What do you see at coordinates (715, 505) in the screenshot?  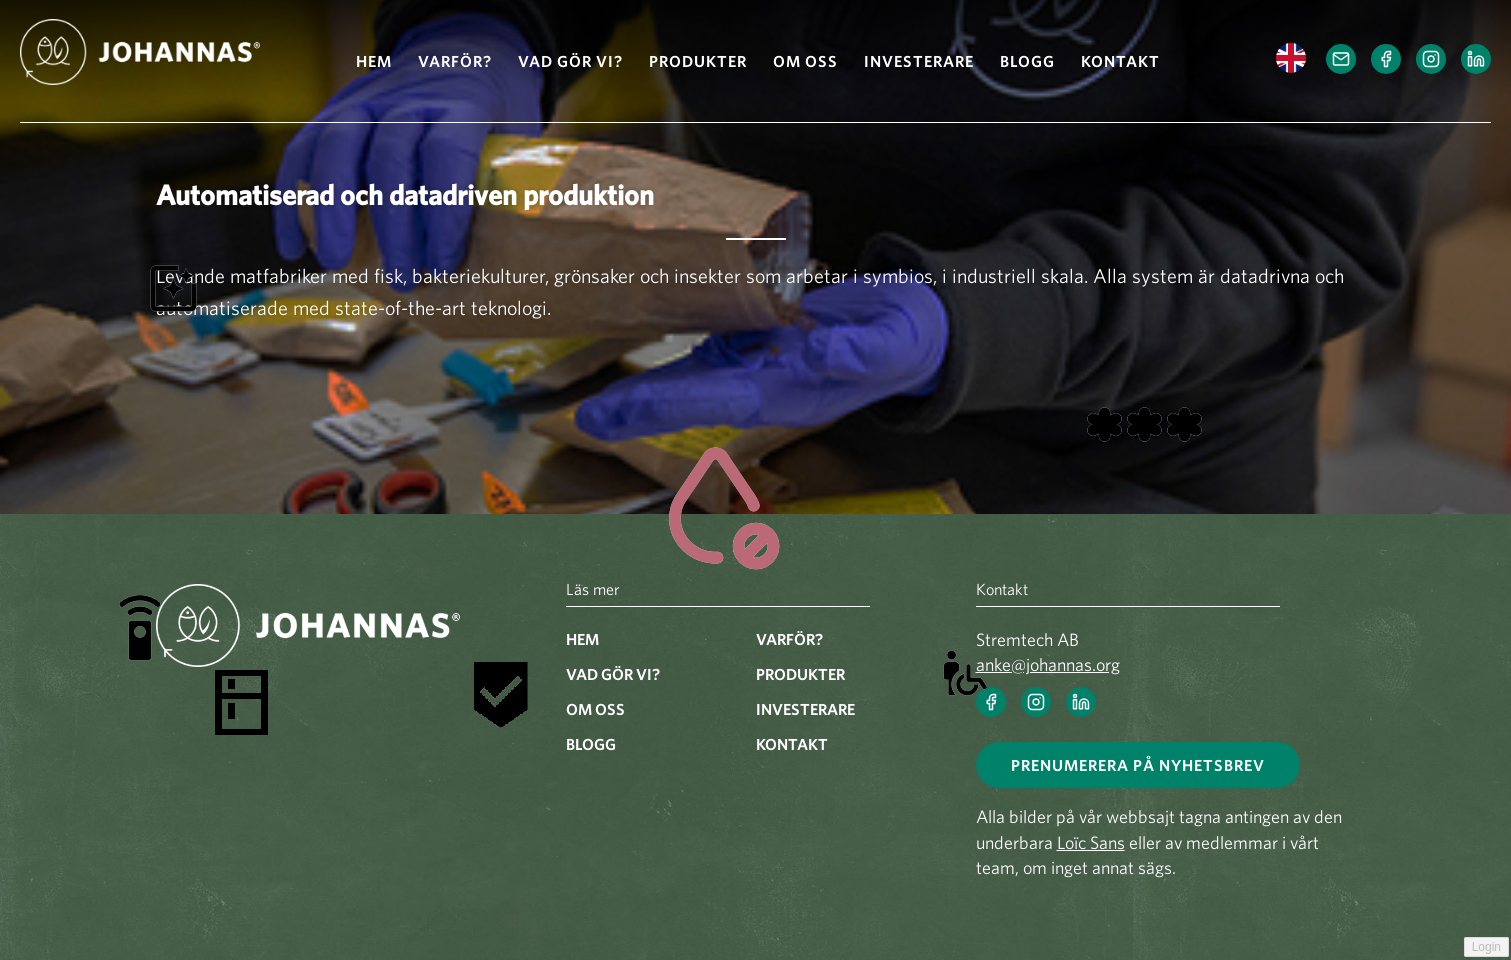 I see `disable water or liquid-related feature` at bounding box center [715, 505].